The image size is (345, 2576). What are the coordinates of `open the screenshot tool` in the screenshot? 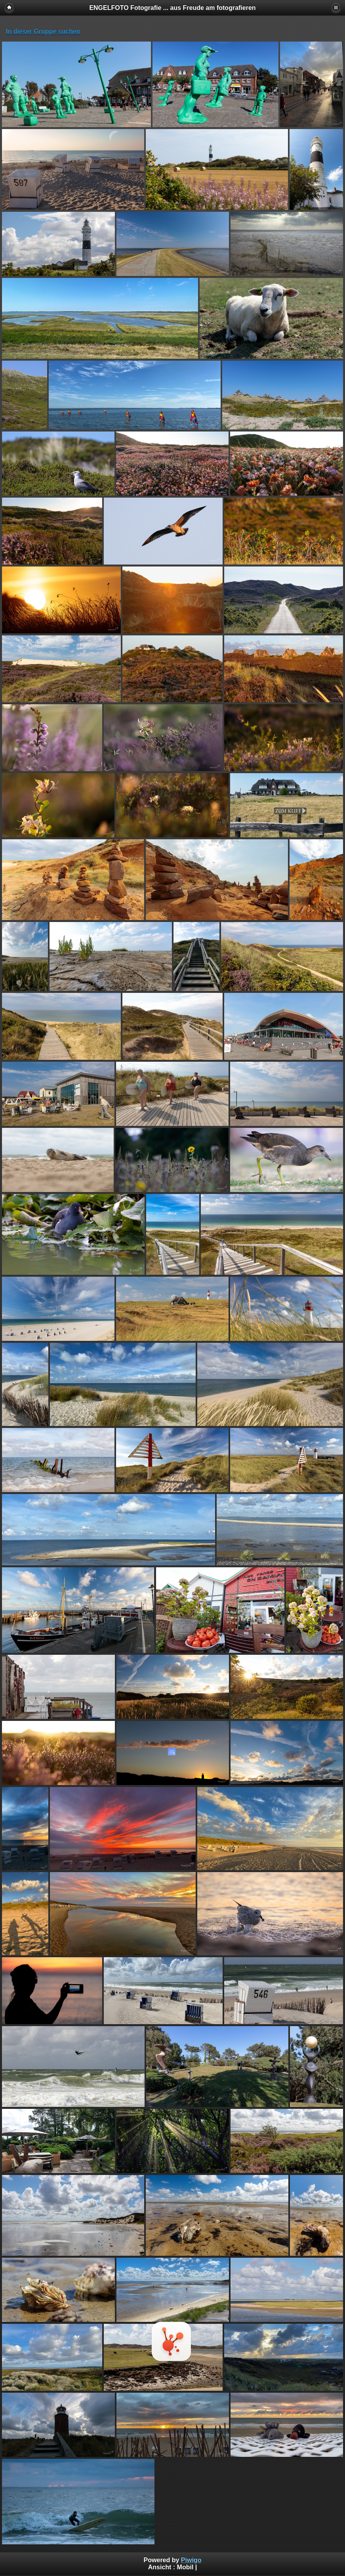 It's located at (172, 1751).